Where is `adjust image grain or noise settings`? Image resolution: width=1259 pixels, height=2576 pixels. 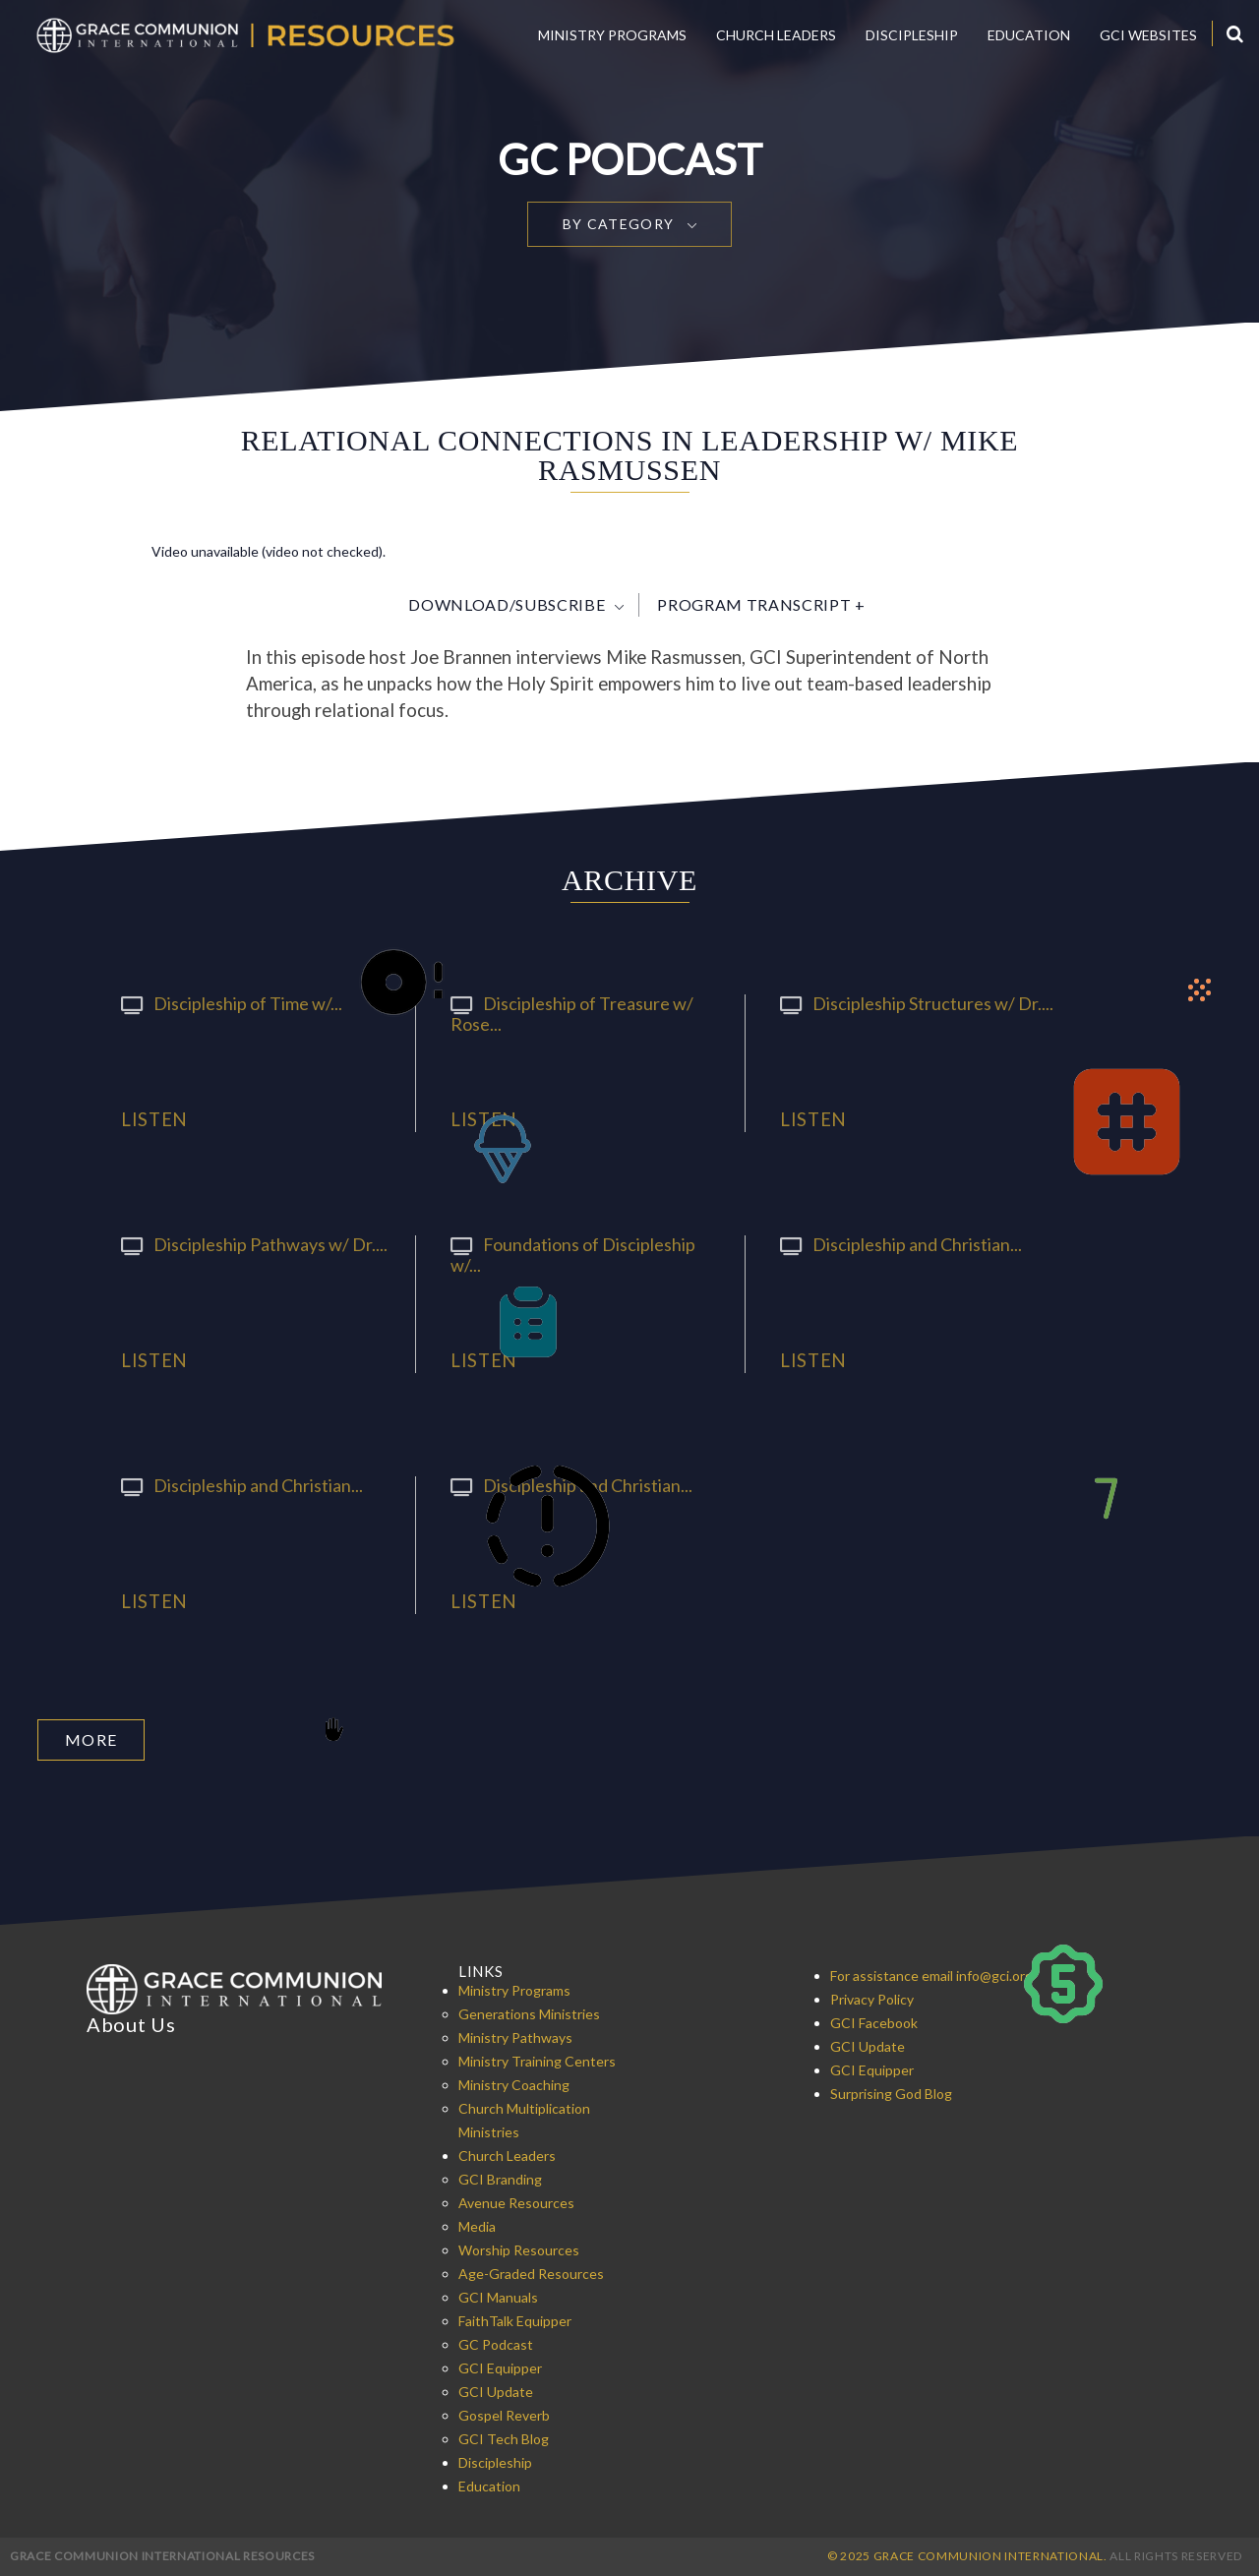 adjust image grain or noise settings is located at coordinates (1199, 989).